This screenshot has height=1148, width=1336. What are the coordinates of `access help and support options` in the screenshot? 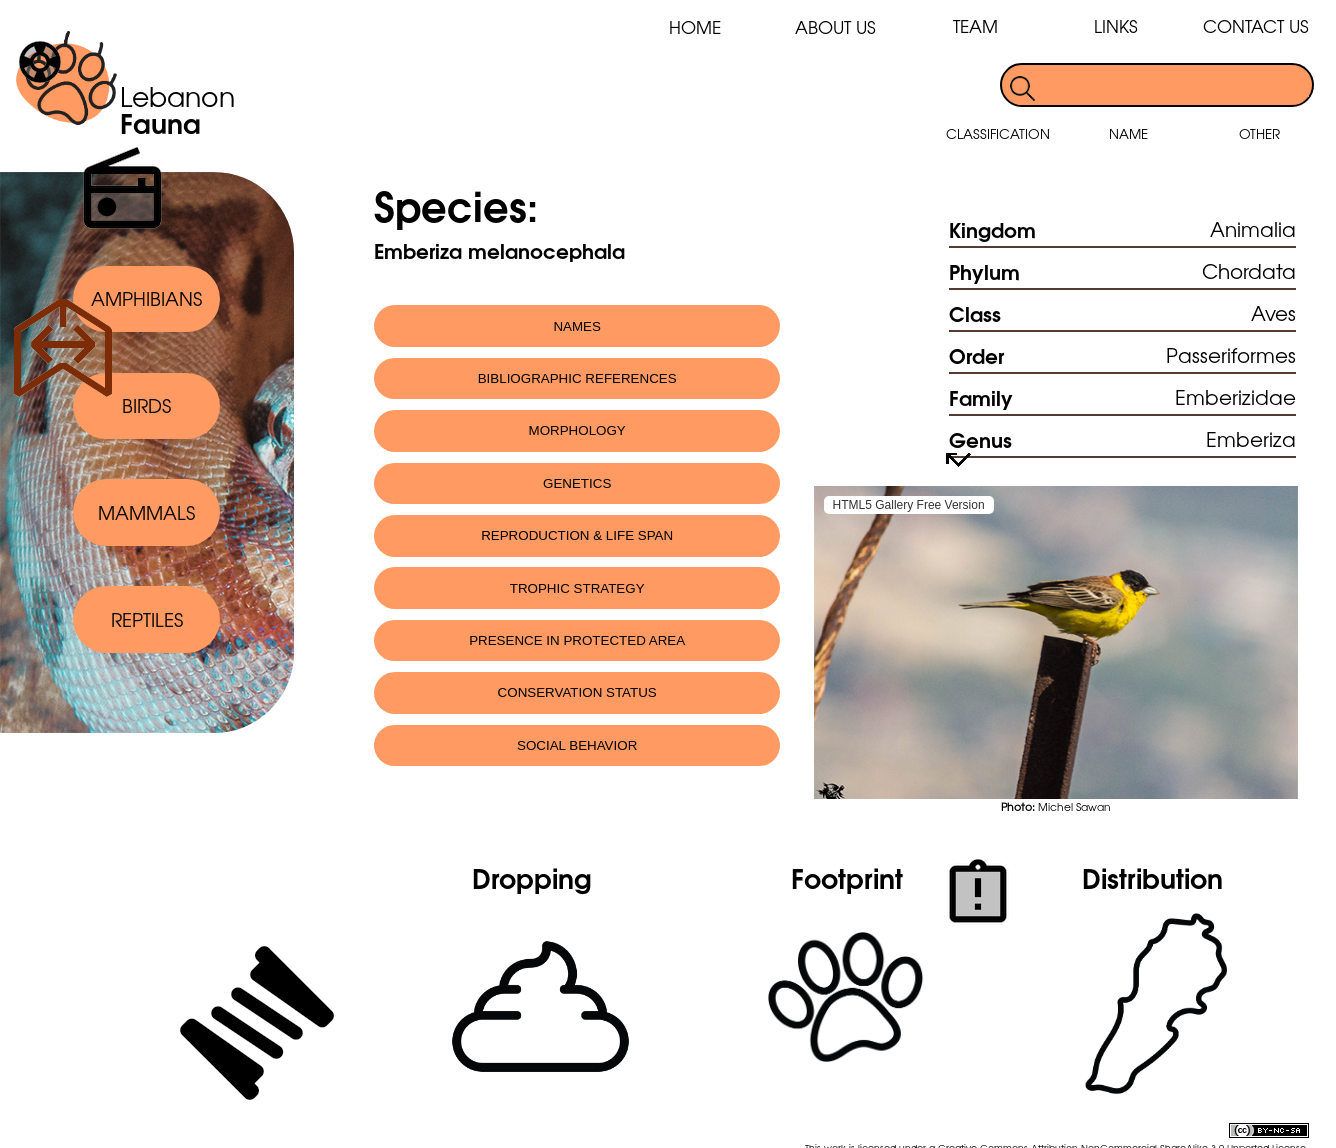 It's located at (40, 62).